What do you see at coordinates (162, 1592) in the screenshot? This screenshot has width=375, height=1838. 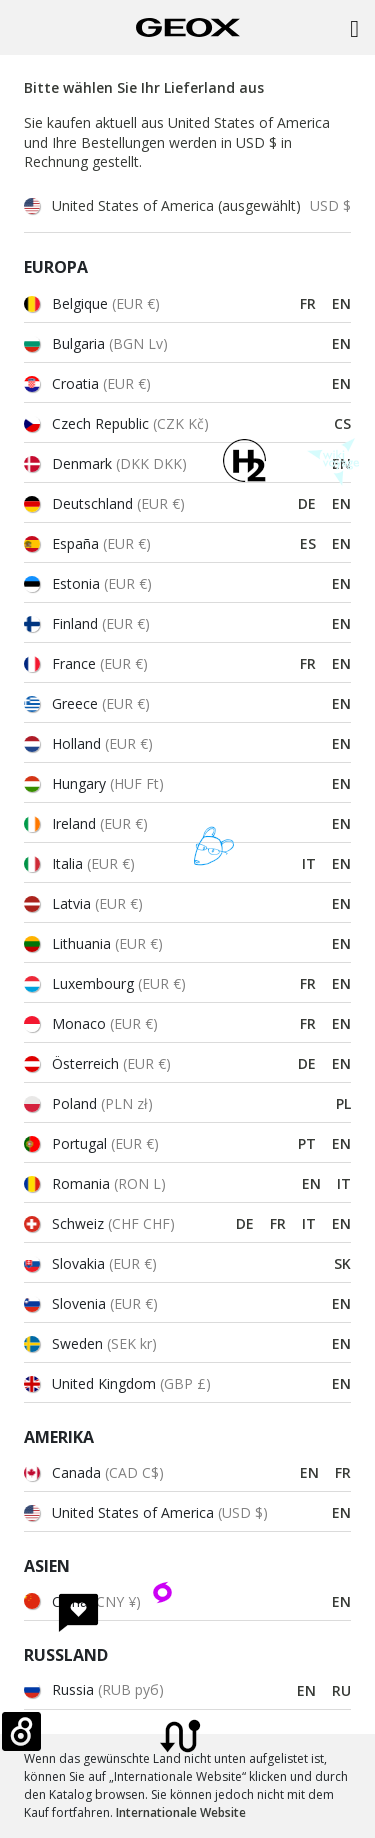 I see `indicates typhoon or hurricane weather alert` at bounding box center [162, 1592].